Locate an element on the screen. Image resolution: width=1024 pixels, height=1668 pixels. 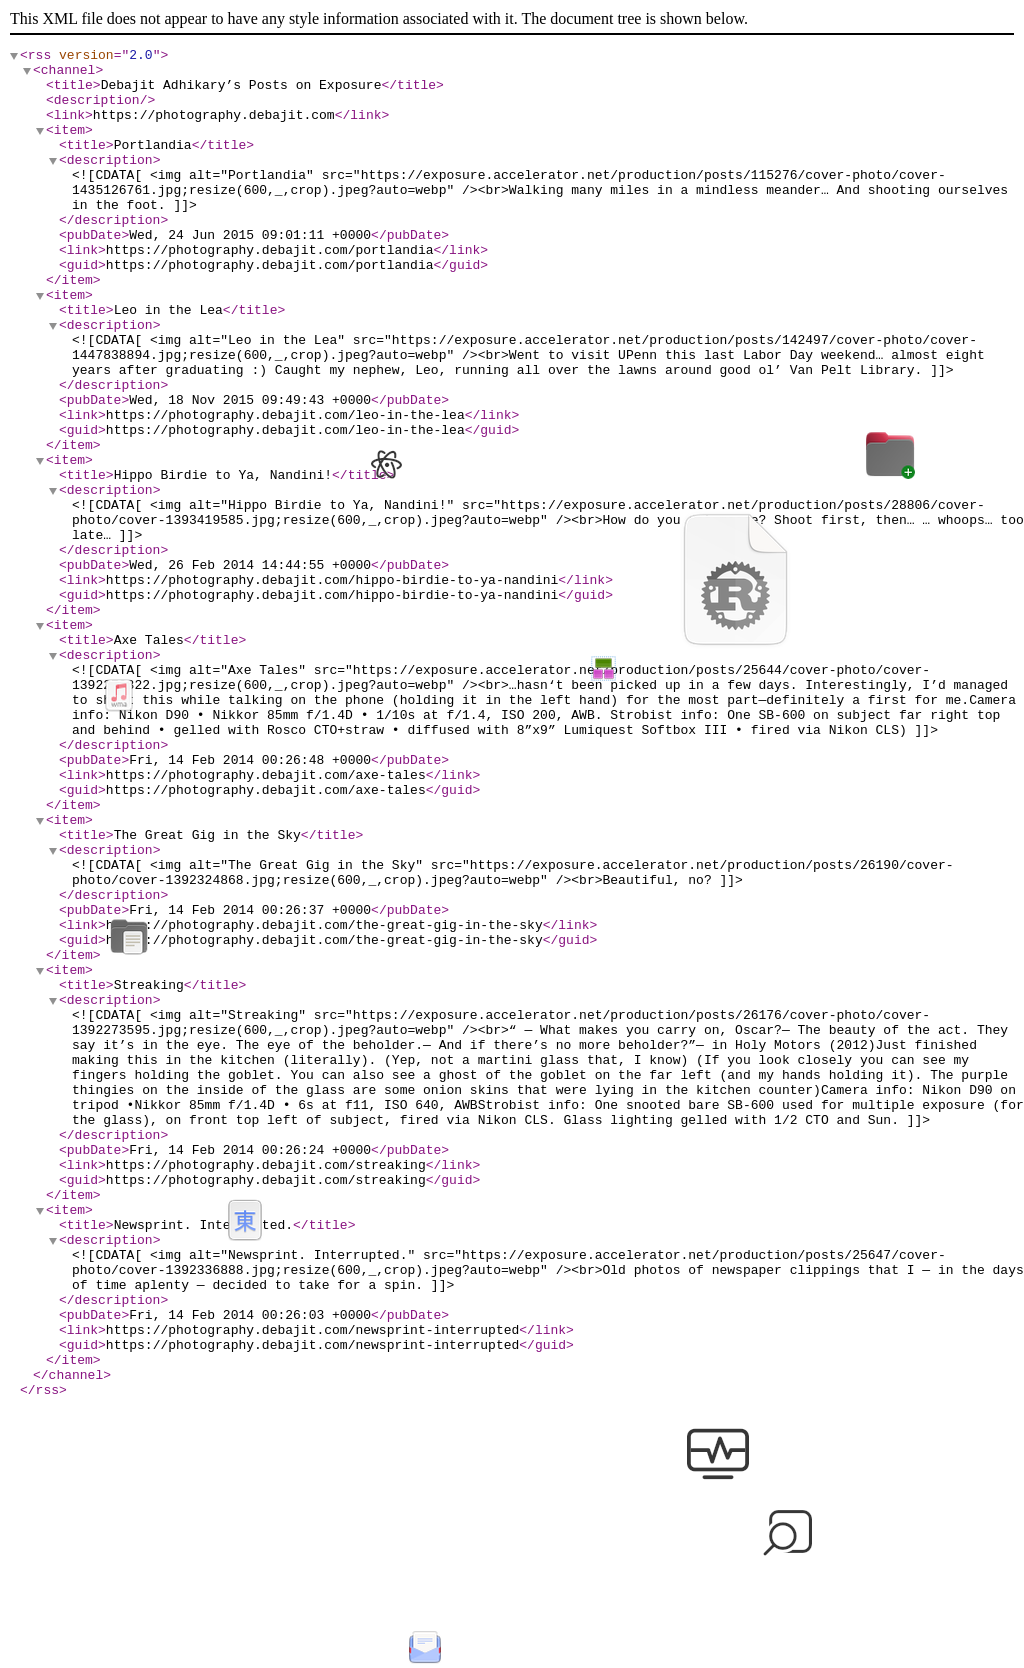
a windows media audio (.wma) file is located at coordinates (119, 695).